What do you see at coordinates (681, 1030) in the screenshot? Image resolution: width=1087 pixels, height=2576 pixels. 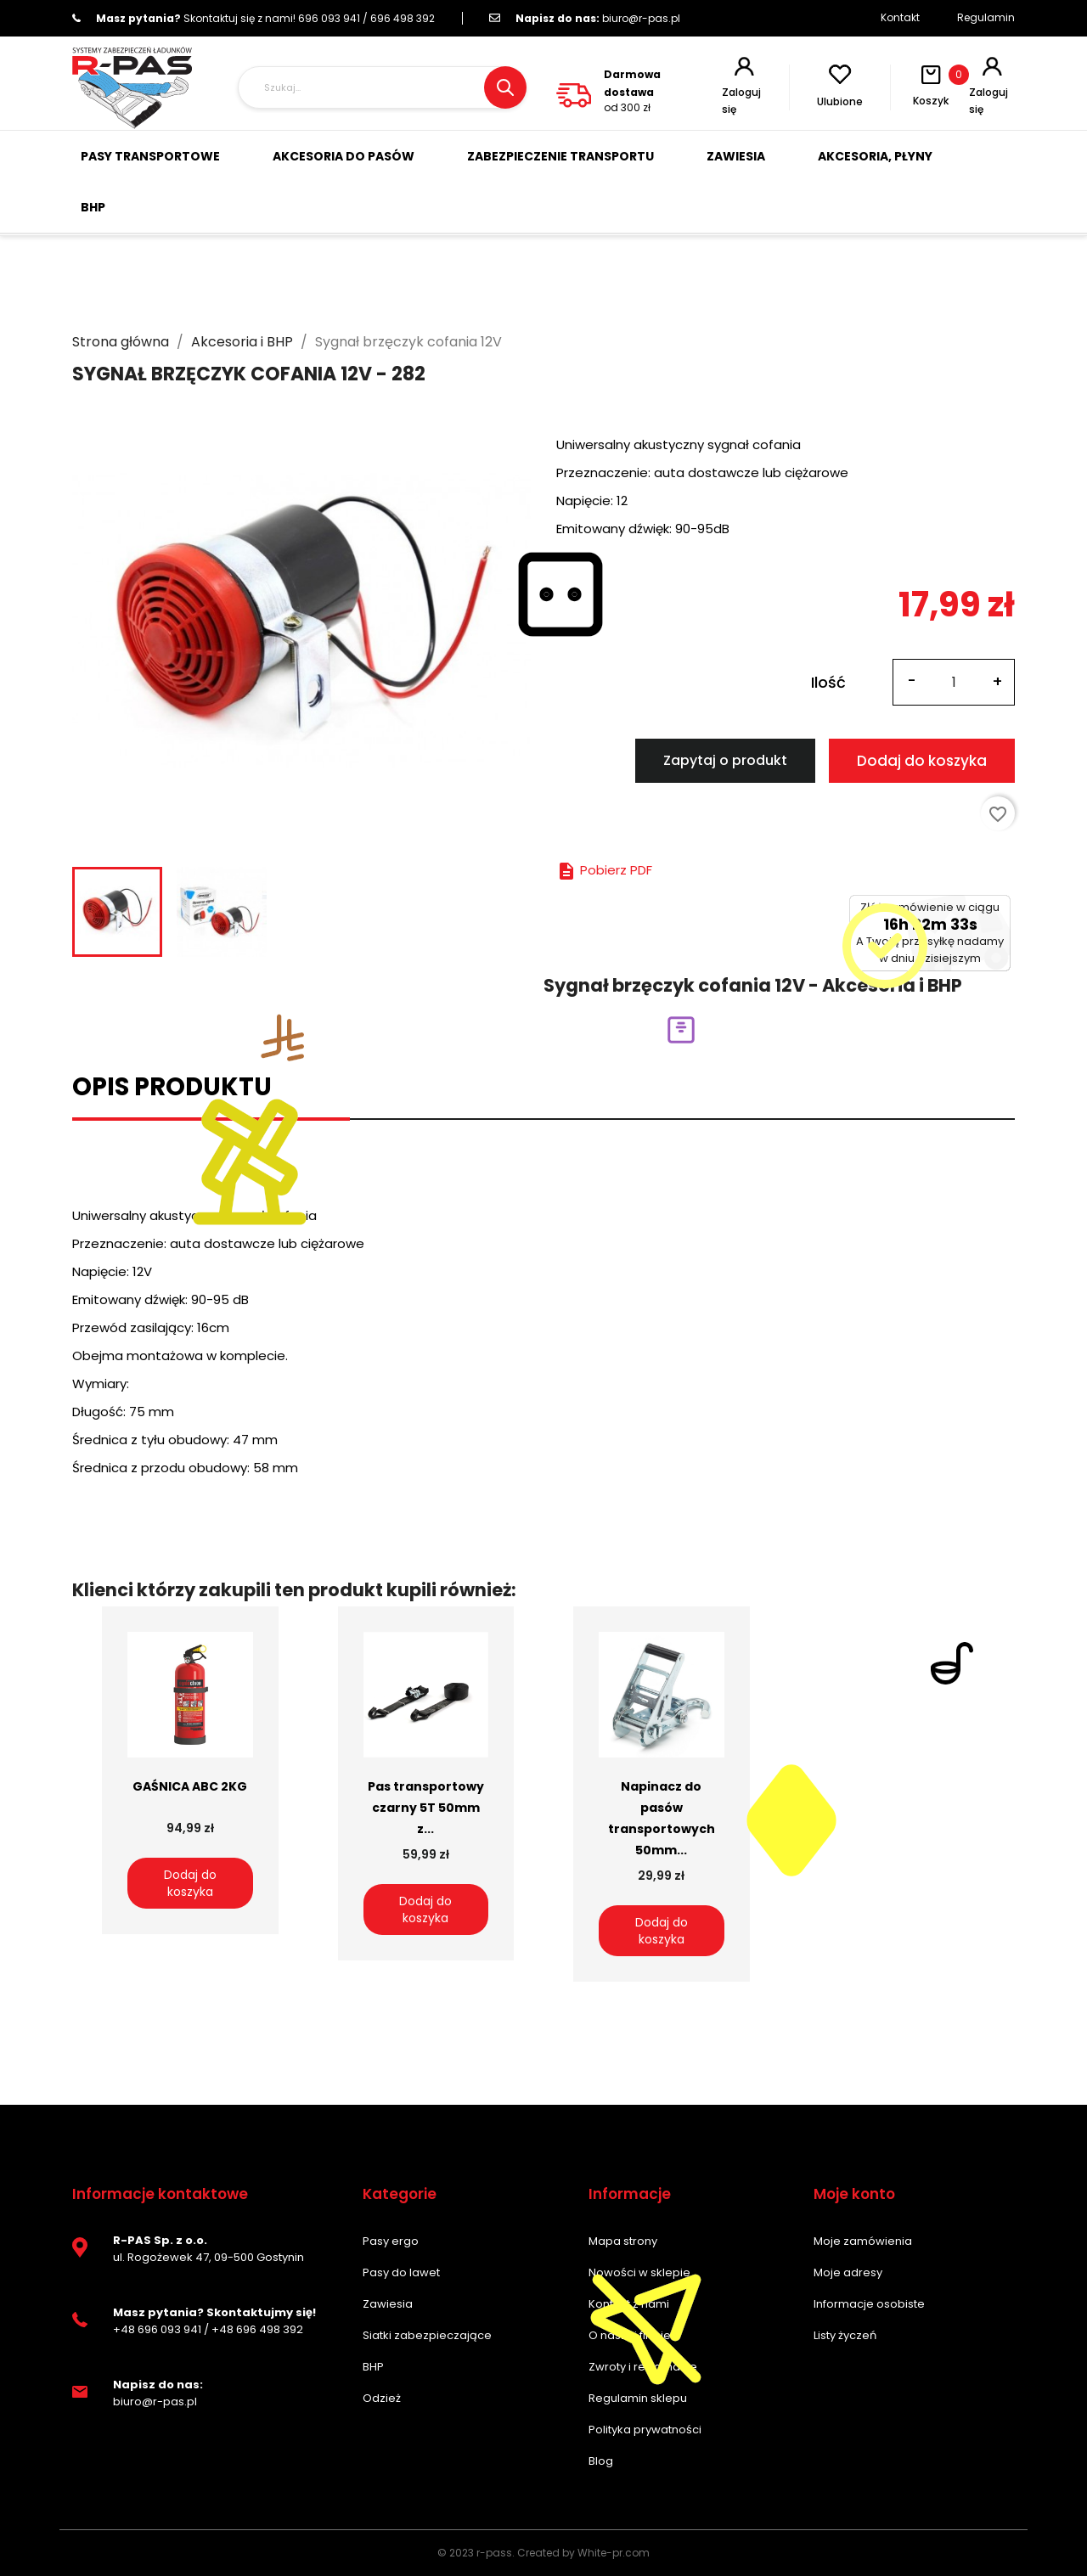 I see `align content to top center of container` at bounding box center [681, 1030].